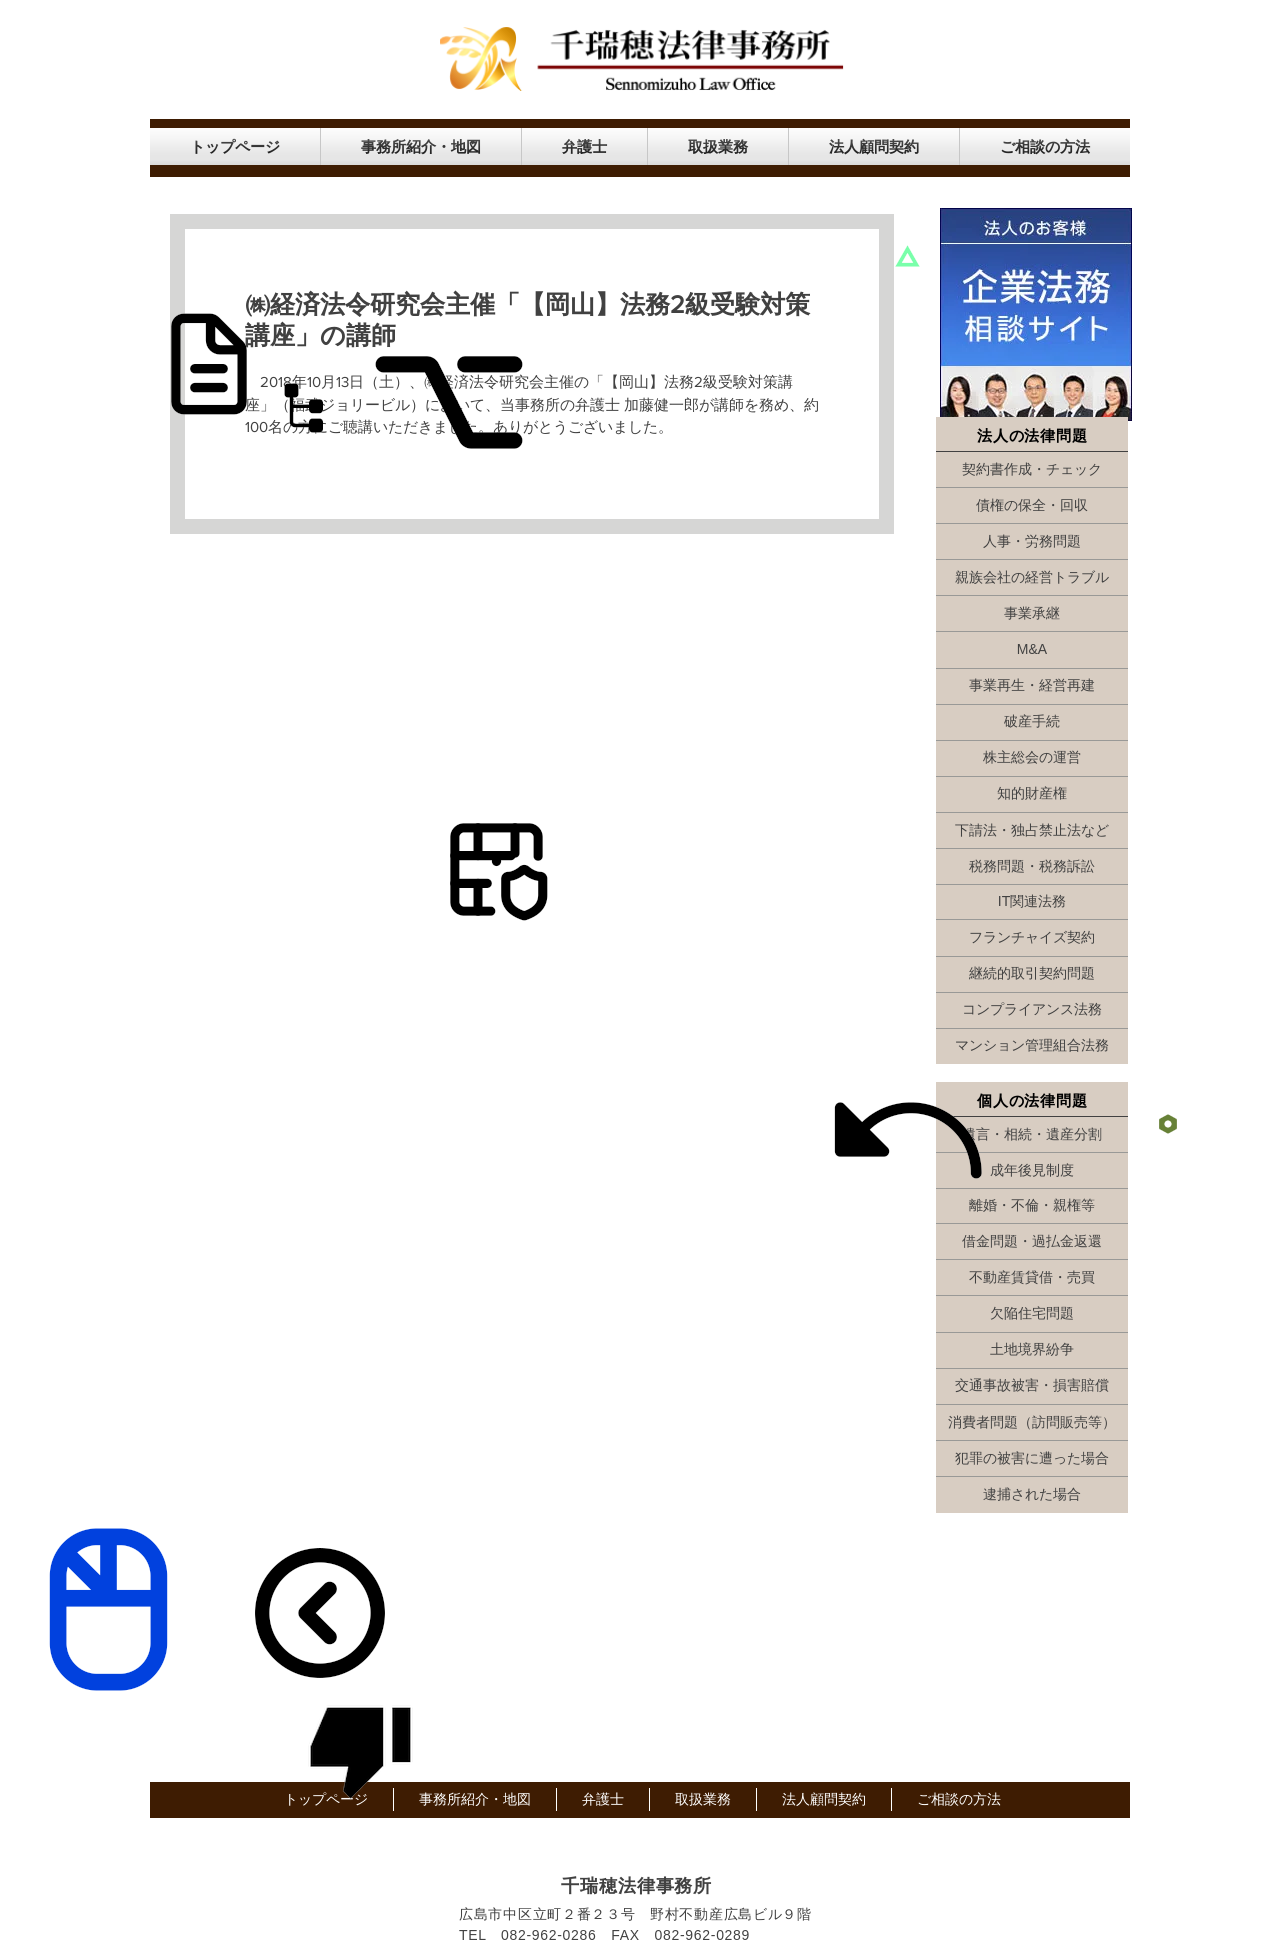  Describe the element at coordinates (1168, 1124) in the screenshot. I see `access settings or configuration options` at that location.